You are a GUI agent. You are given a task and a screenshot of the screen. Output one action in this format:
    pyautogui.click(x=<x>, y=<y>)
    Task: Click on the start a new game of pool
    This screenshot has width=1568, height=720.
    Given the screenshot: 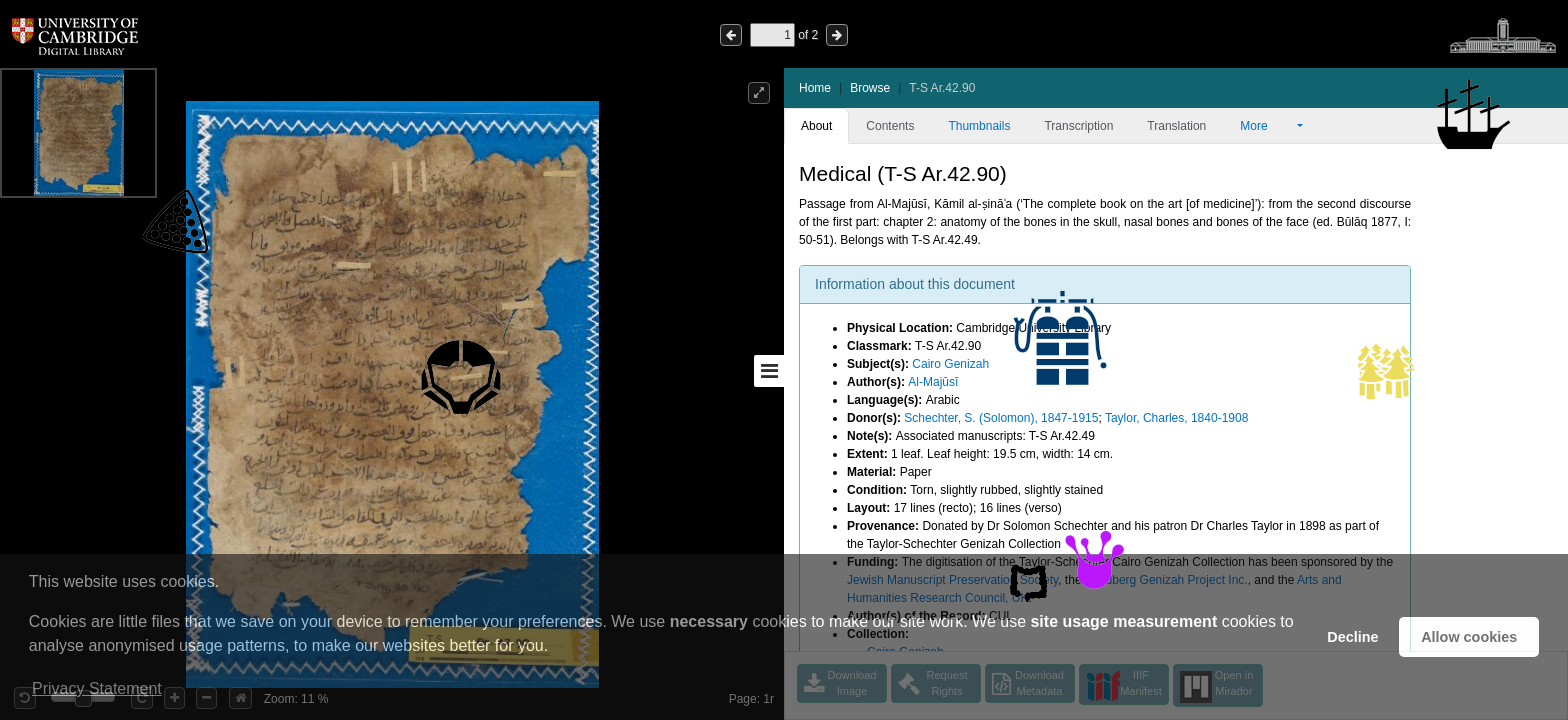 What is the action you would take?
    pyautogui.click(x=175, y=221)
    